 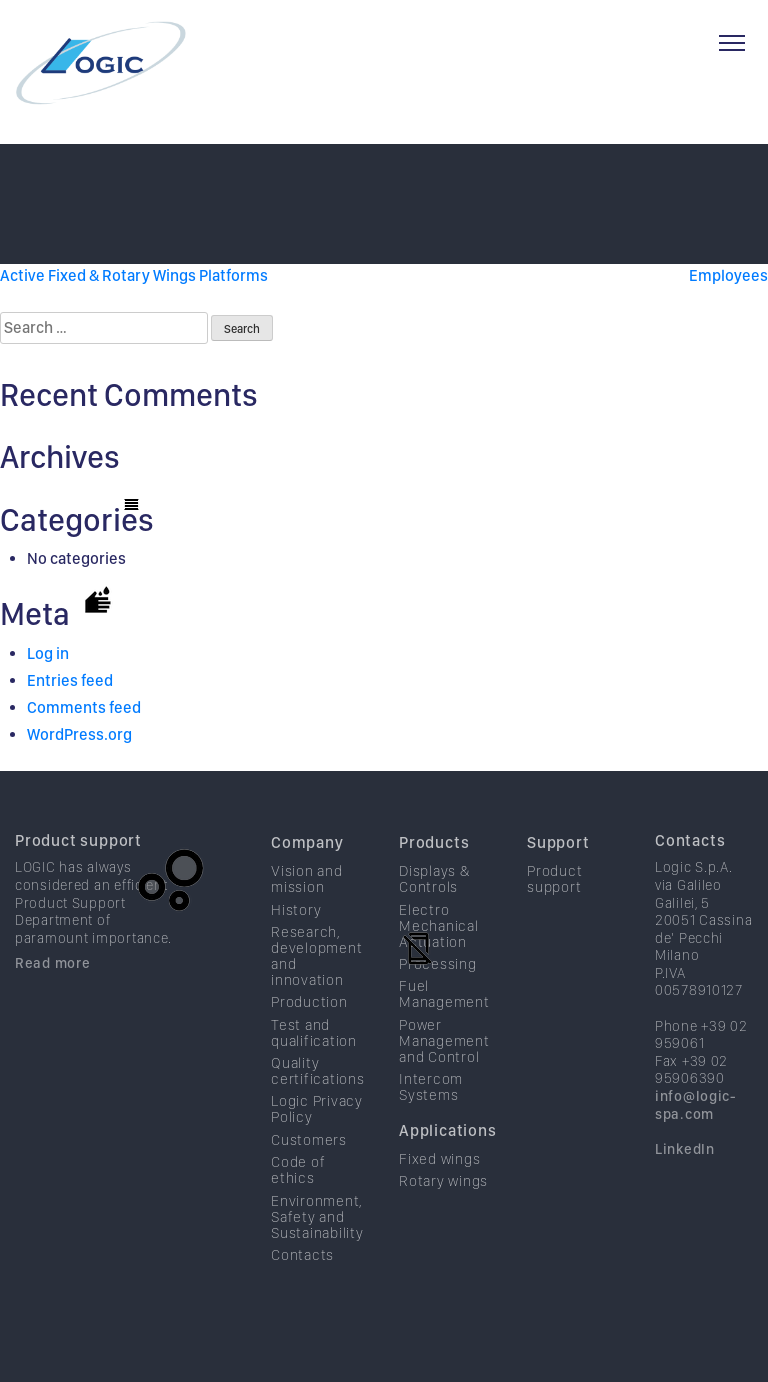 What do you see at coordinates (131, 504) in the screenshot?
I see `open navigation menu` at bounding box center [131, 504].